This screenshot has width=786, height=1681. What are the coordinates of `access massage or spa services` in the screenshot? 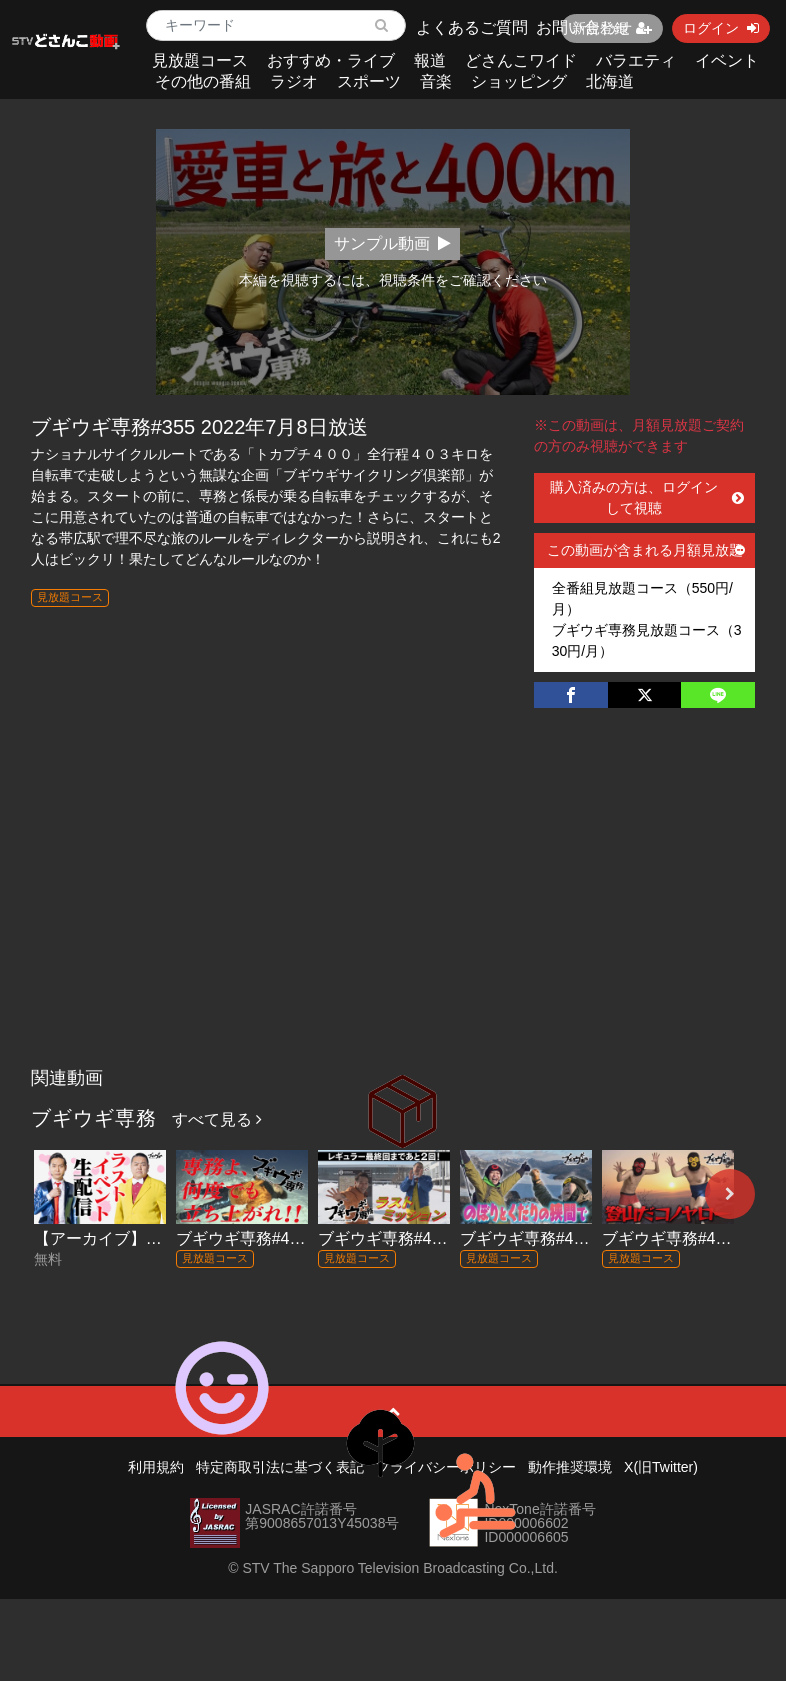 It's located at (477, 1491).